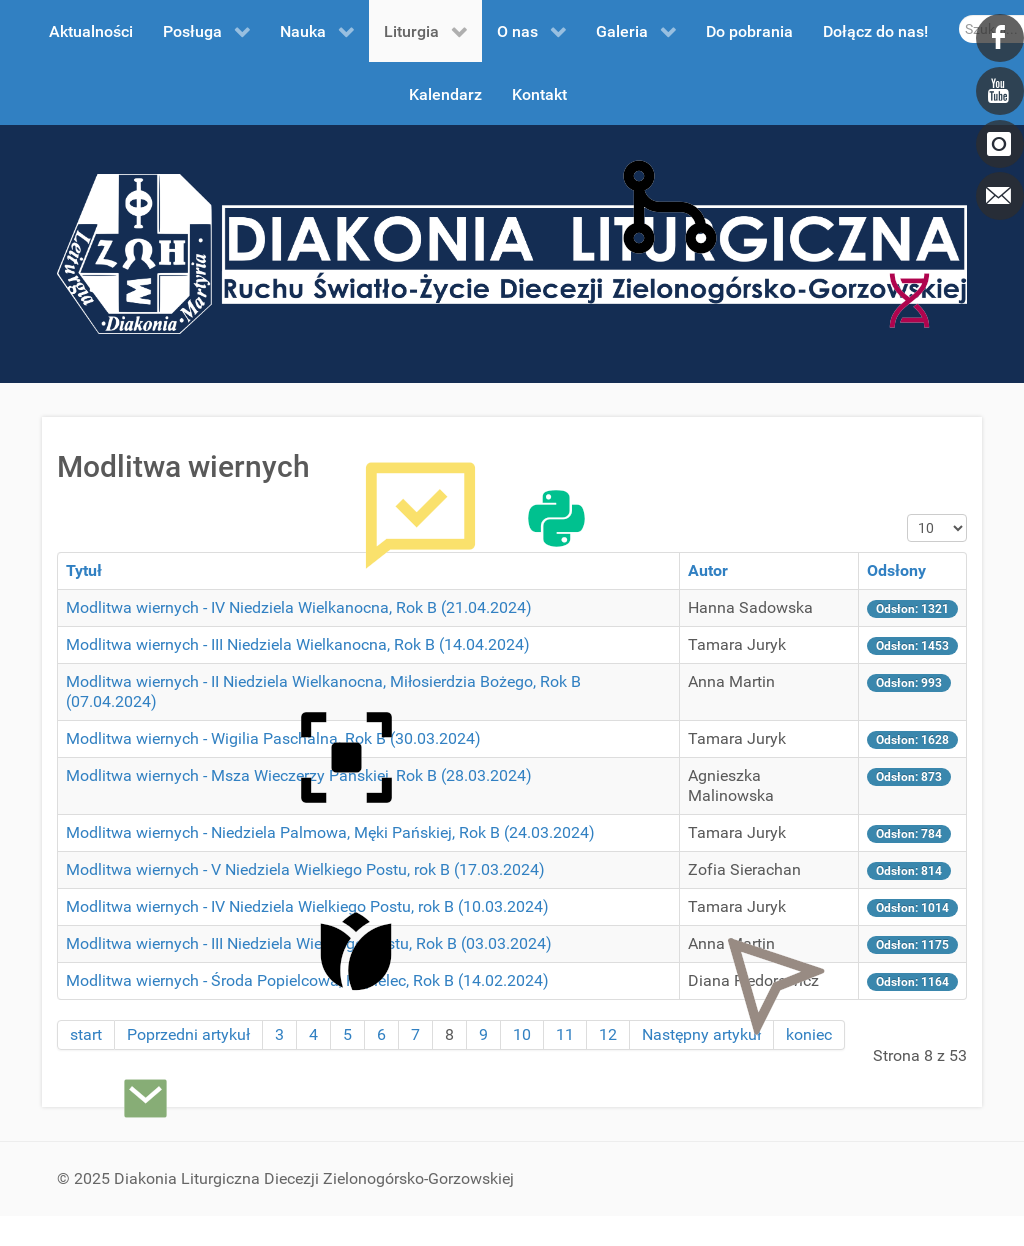 Image resolution: width=1024 pixels, height=1246 pixels. What do you see at coordinates (346, 757) in the screenshot?
I see `enable focus mode to minimize distractions` at bounding box center [346, 757].